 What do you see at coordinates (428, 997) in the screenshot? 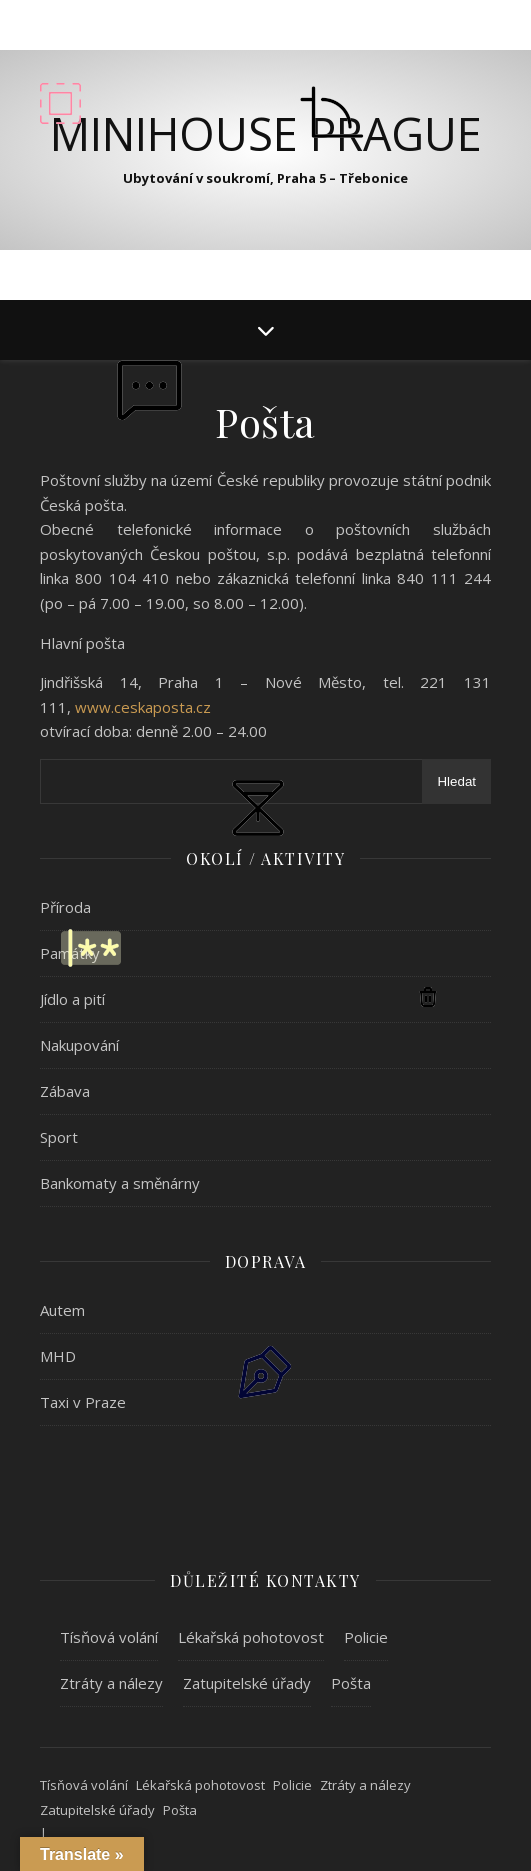
I see `delete selected item` at bounding box center [428, 997].